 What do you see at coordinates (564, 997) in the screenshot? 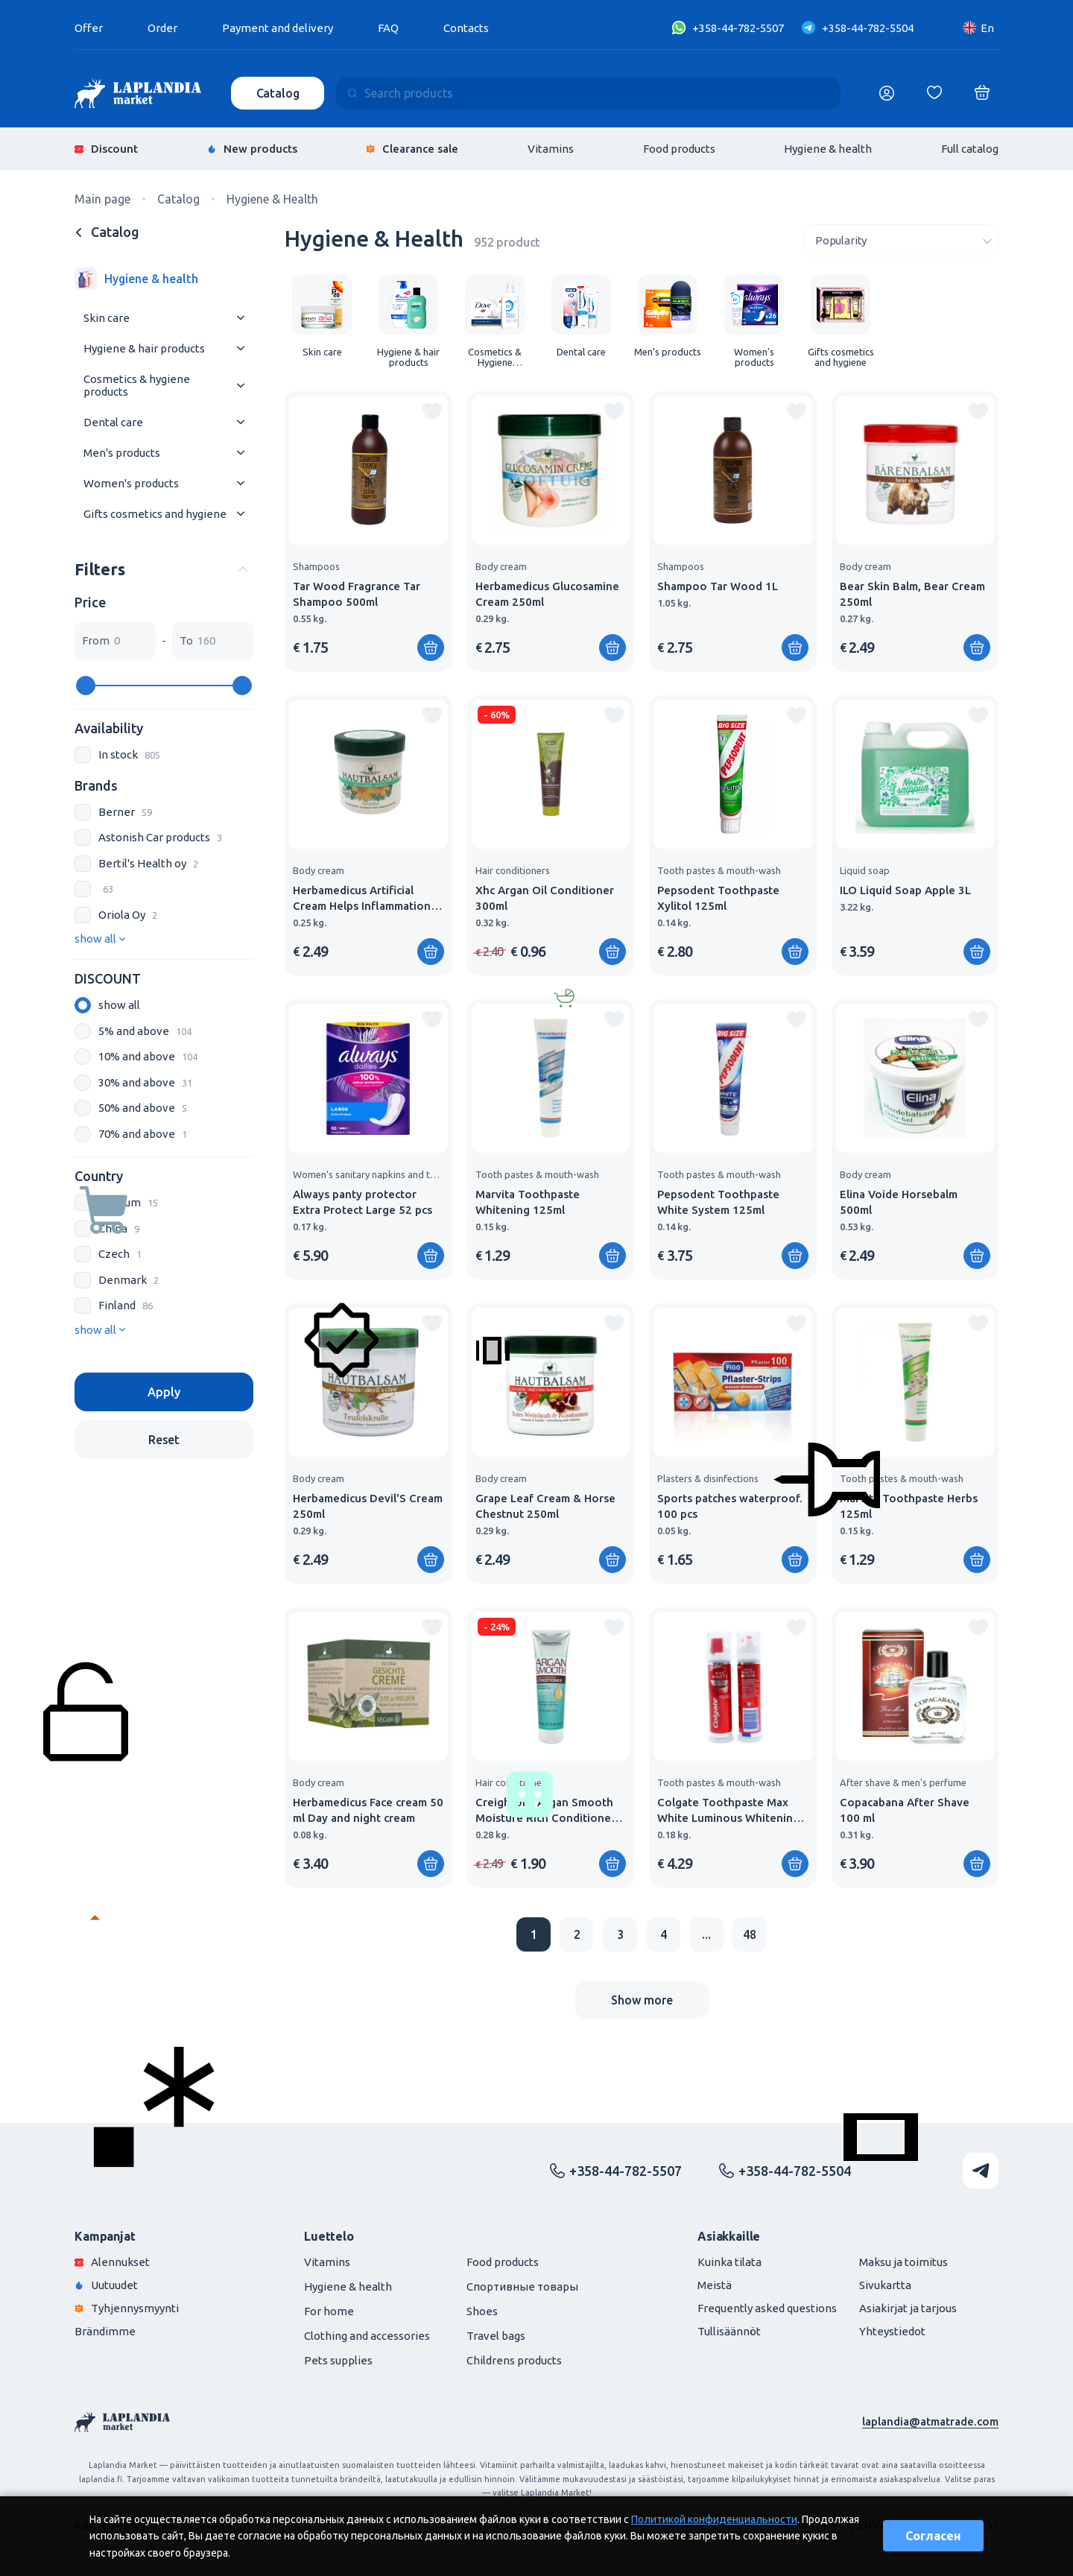
I see `access baby or parenting-related features` at bounding box center [564, 997].